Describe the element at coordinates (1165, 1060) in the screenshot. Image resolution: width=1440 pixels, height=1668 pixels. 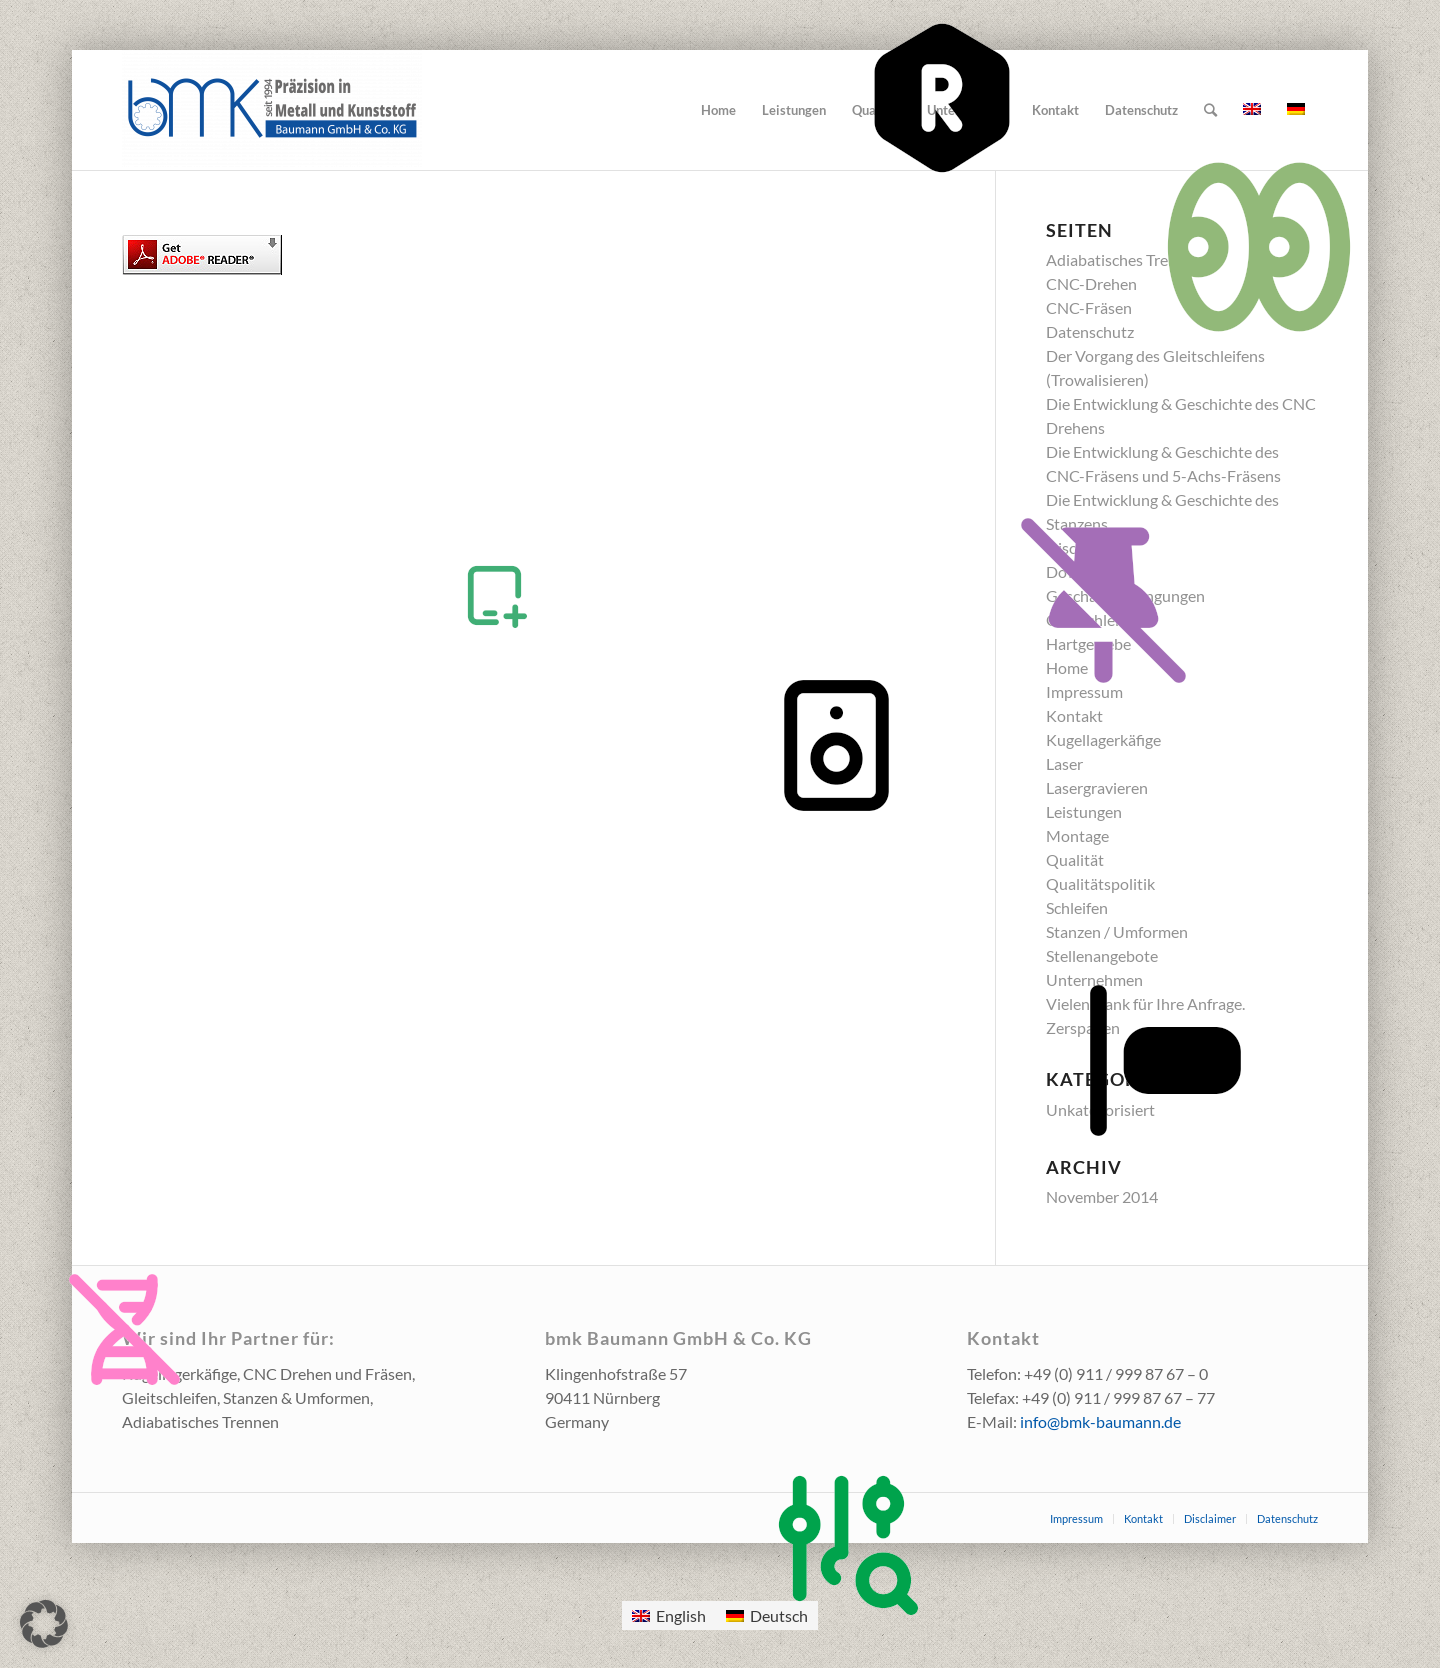
I see `align selected elements to the left` at that location.